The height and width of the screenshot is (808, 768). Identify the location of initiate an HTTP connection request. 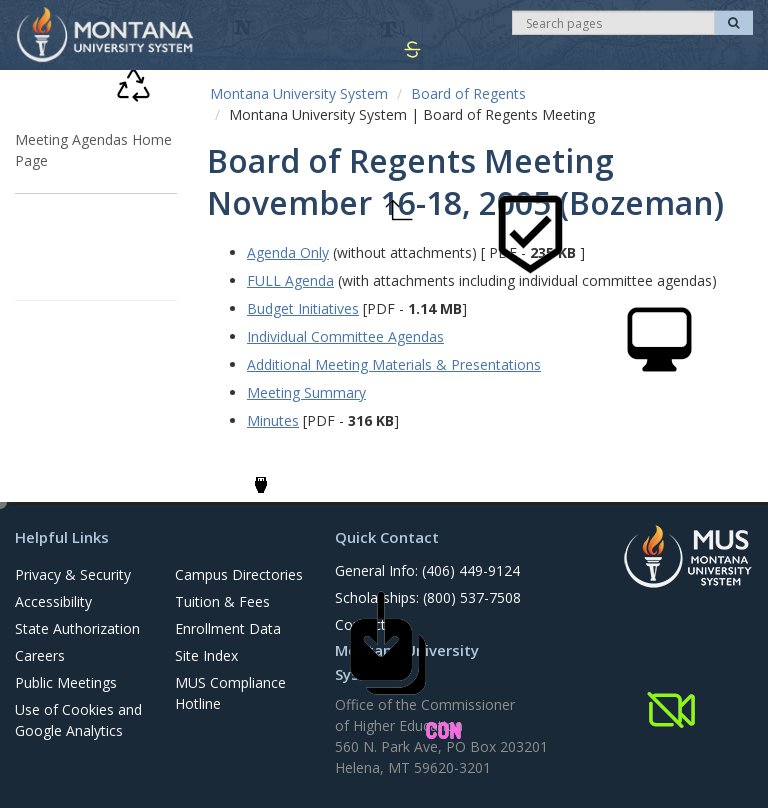
(443, 730).